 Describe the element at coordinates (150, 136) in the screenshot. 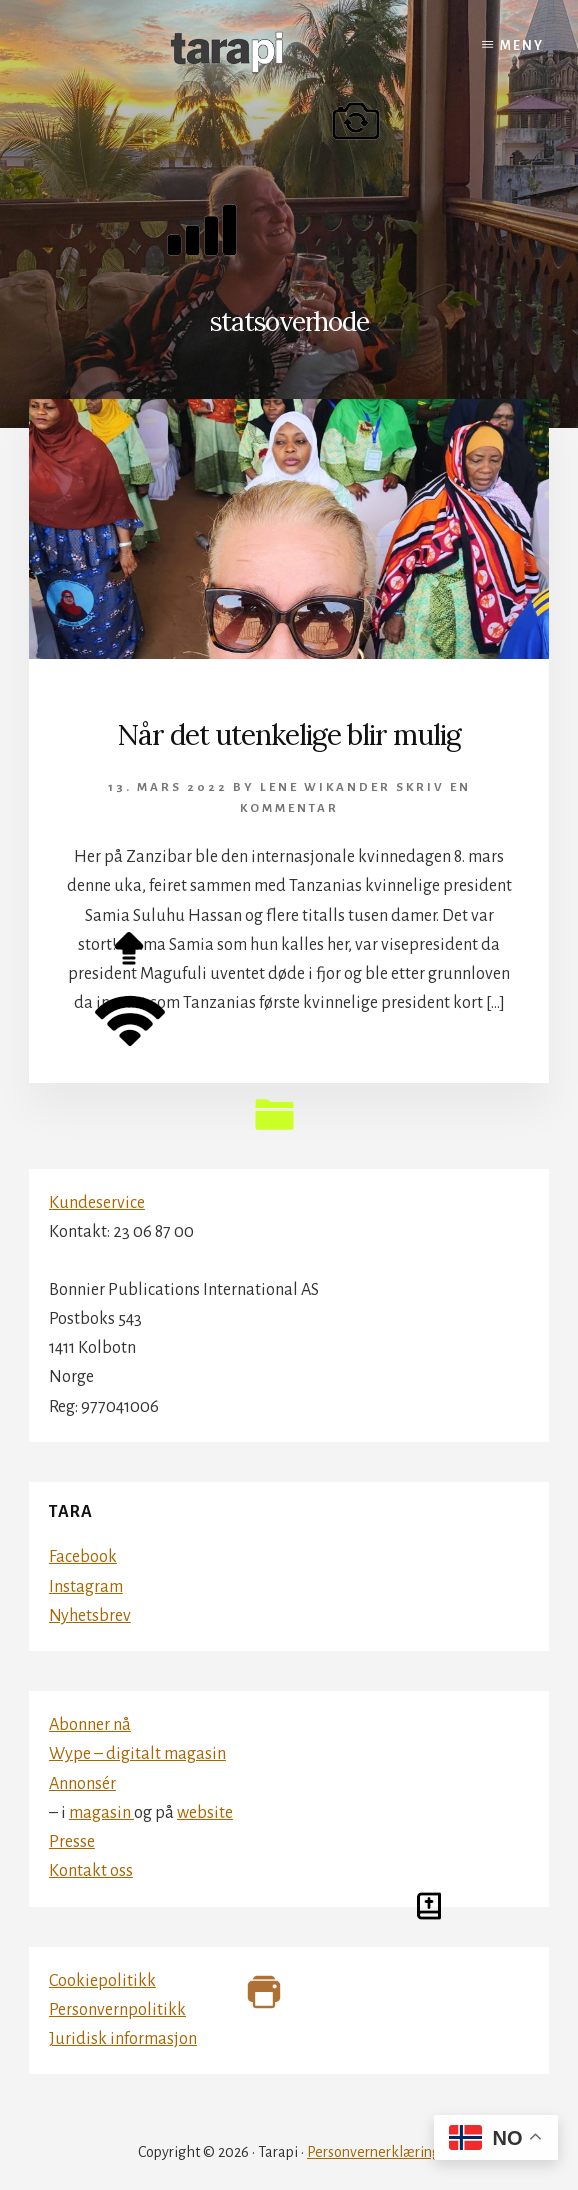

I see `add to current selection` at that location.